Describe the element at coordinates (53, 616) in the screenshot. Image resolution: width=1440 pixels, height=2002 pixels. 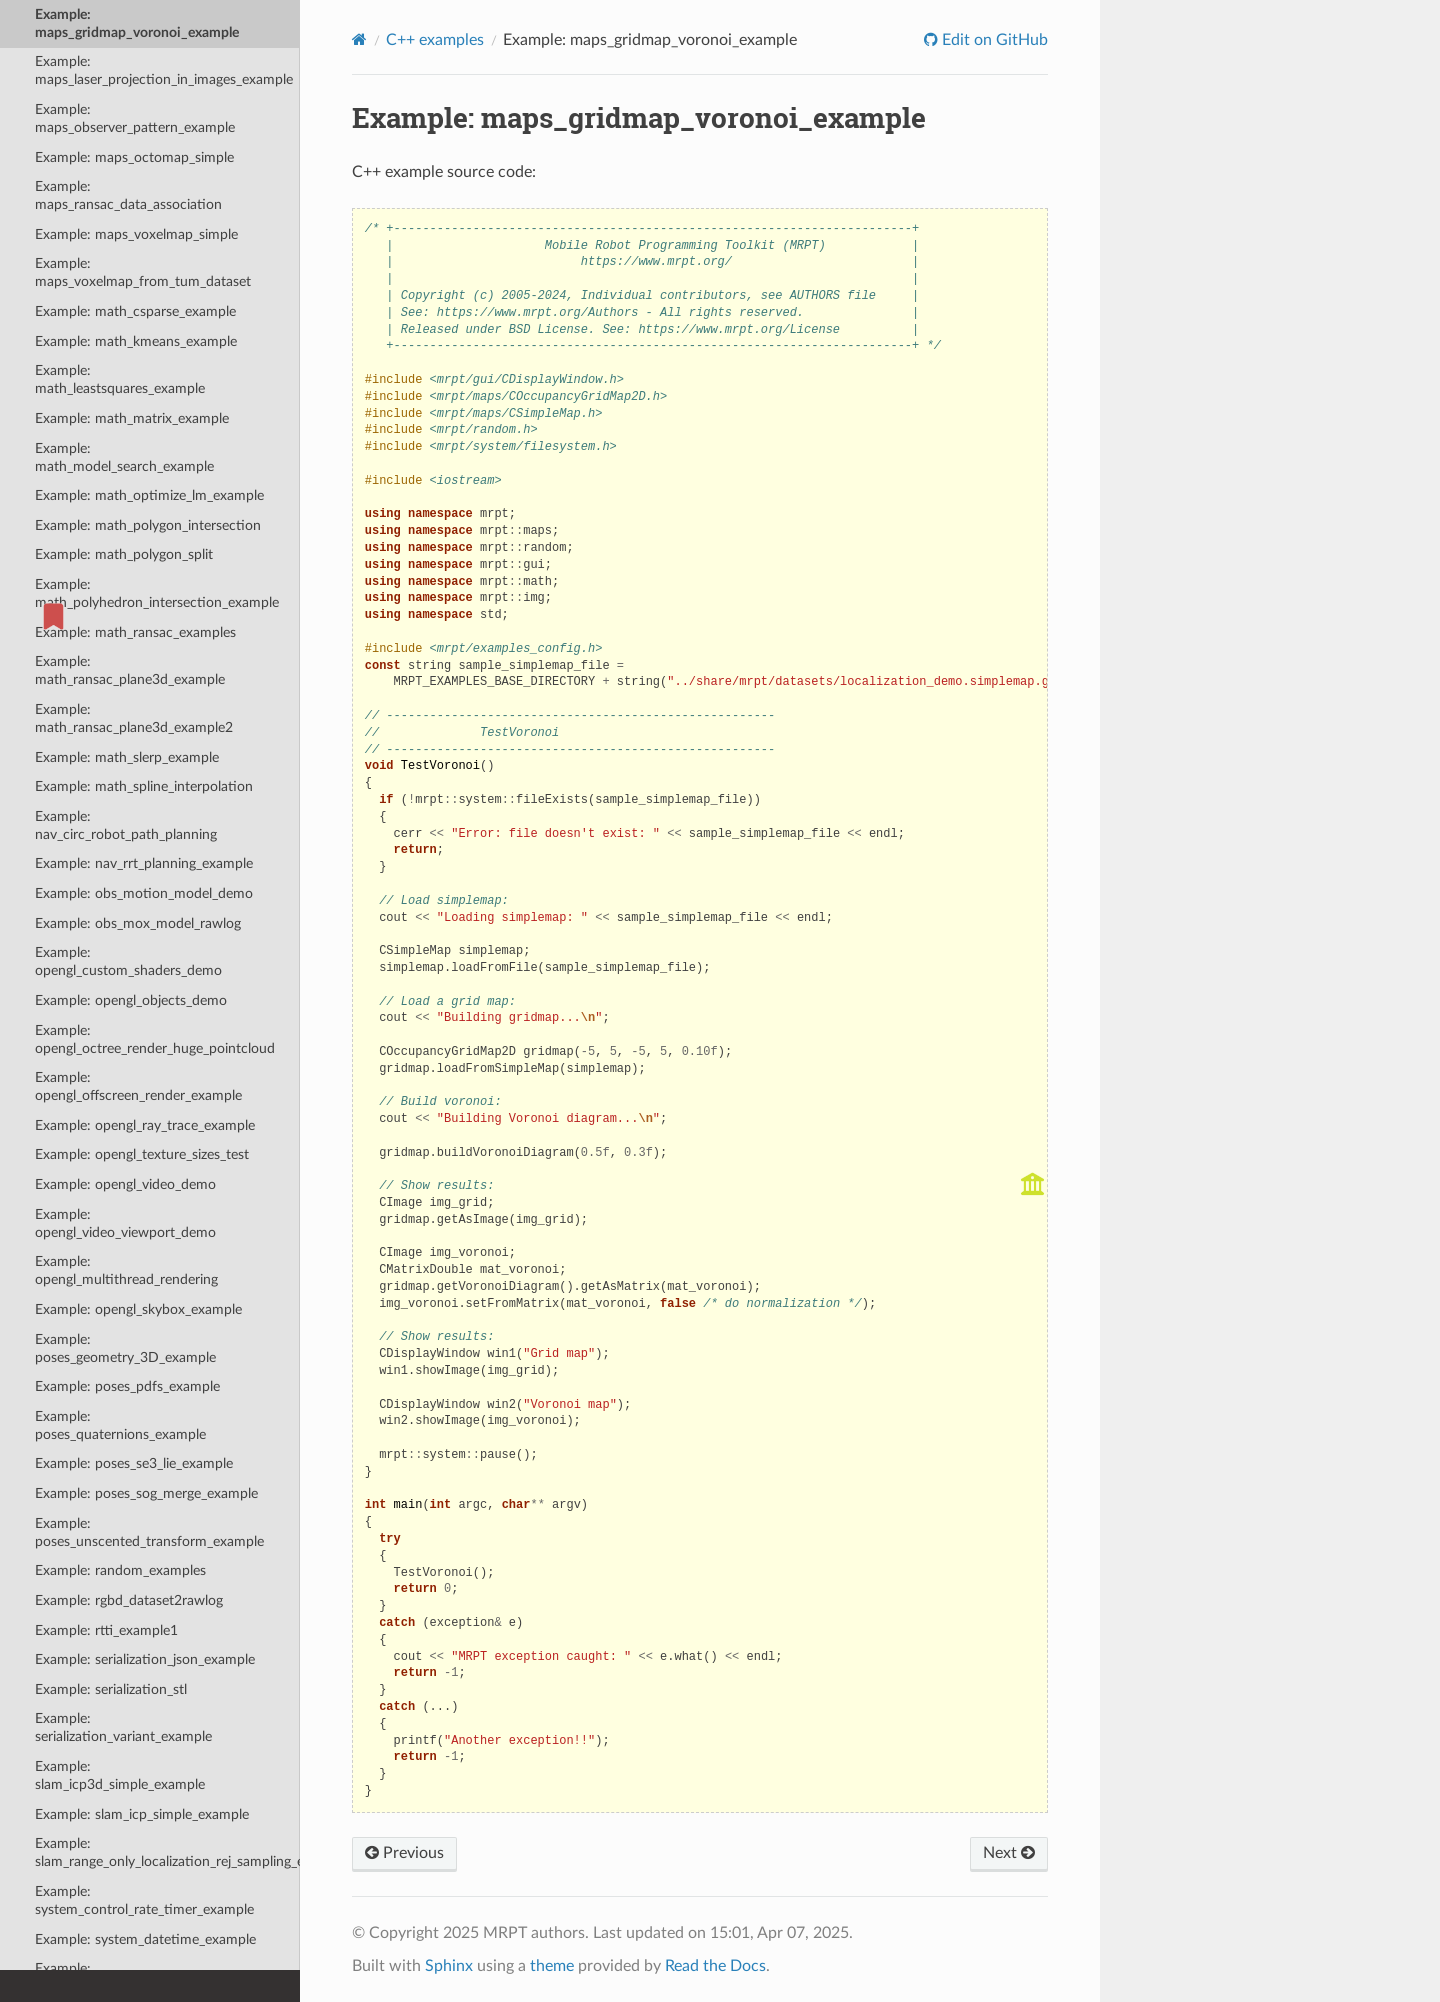
I see `save this item for later` at that location.